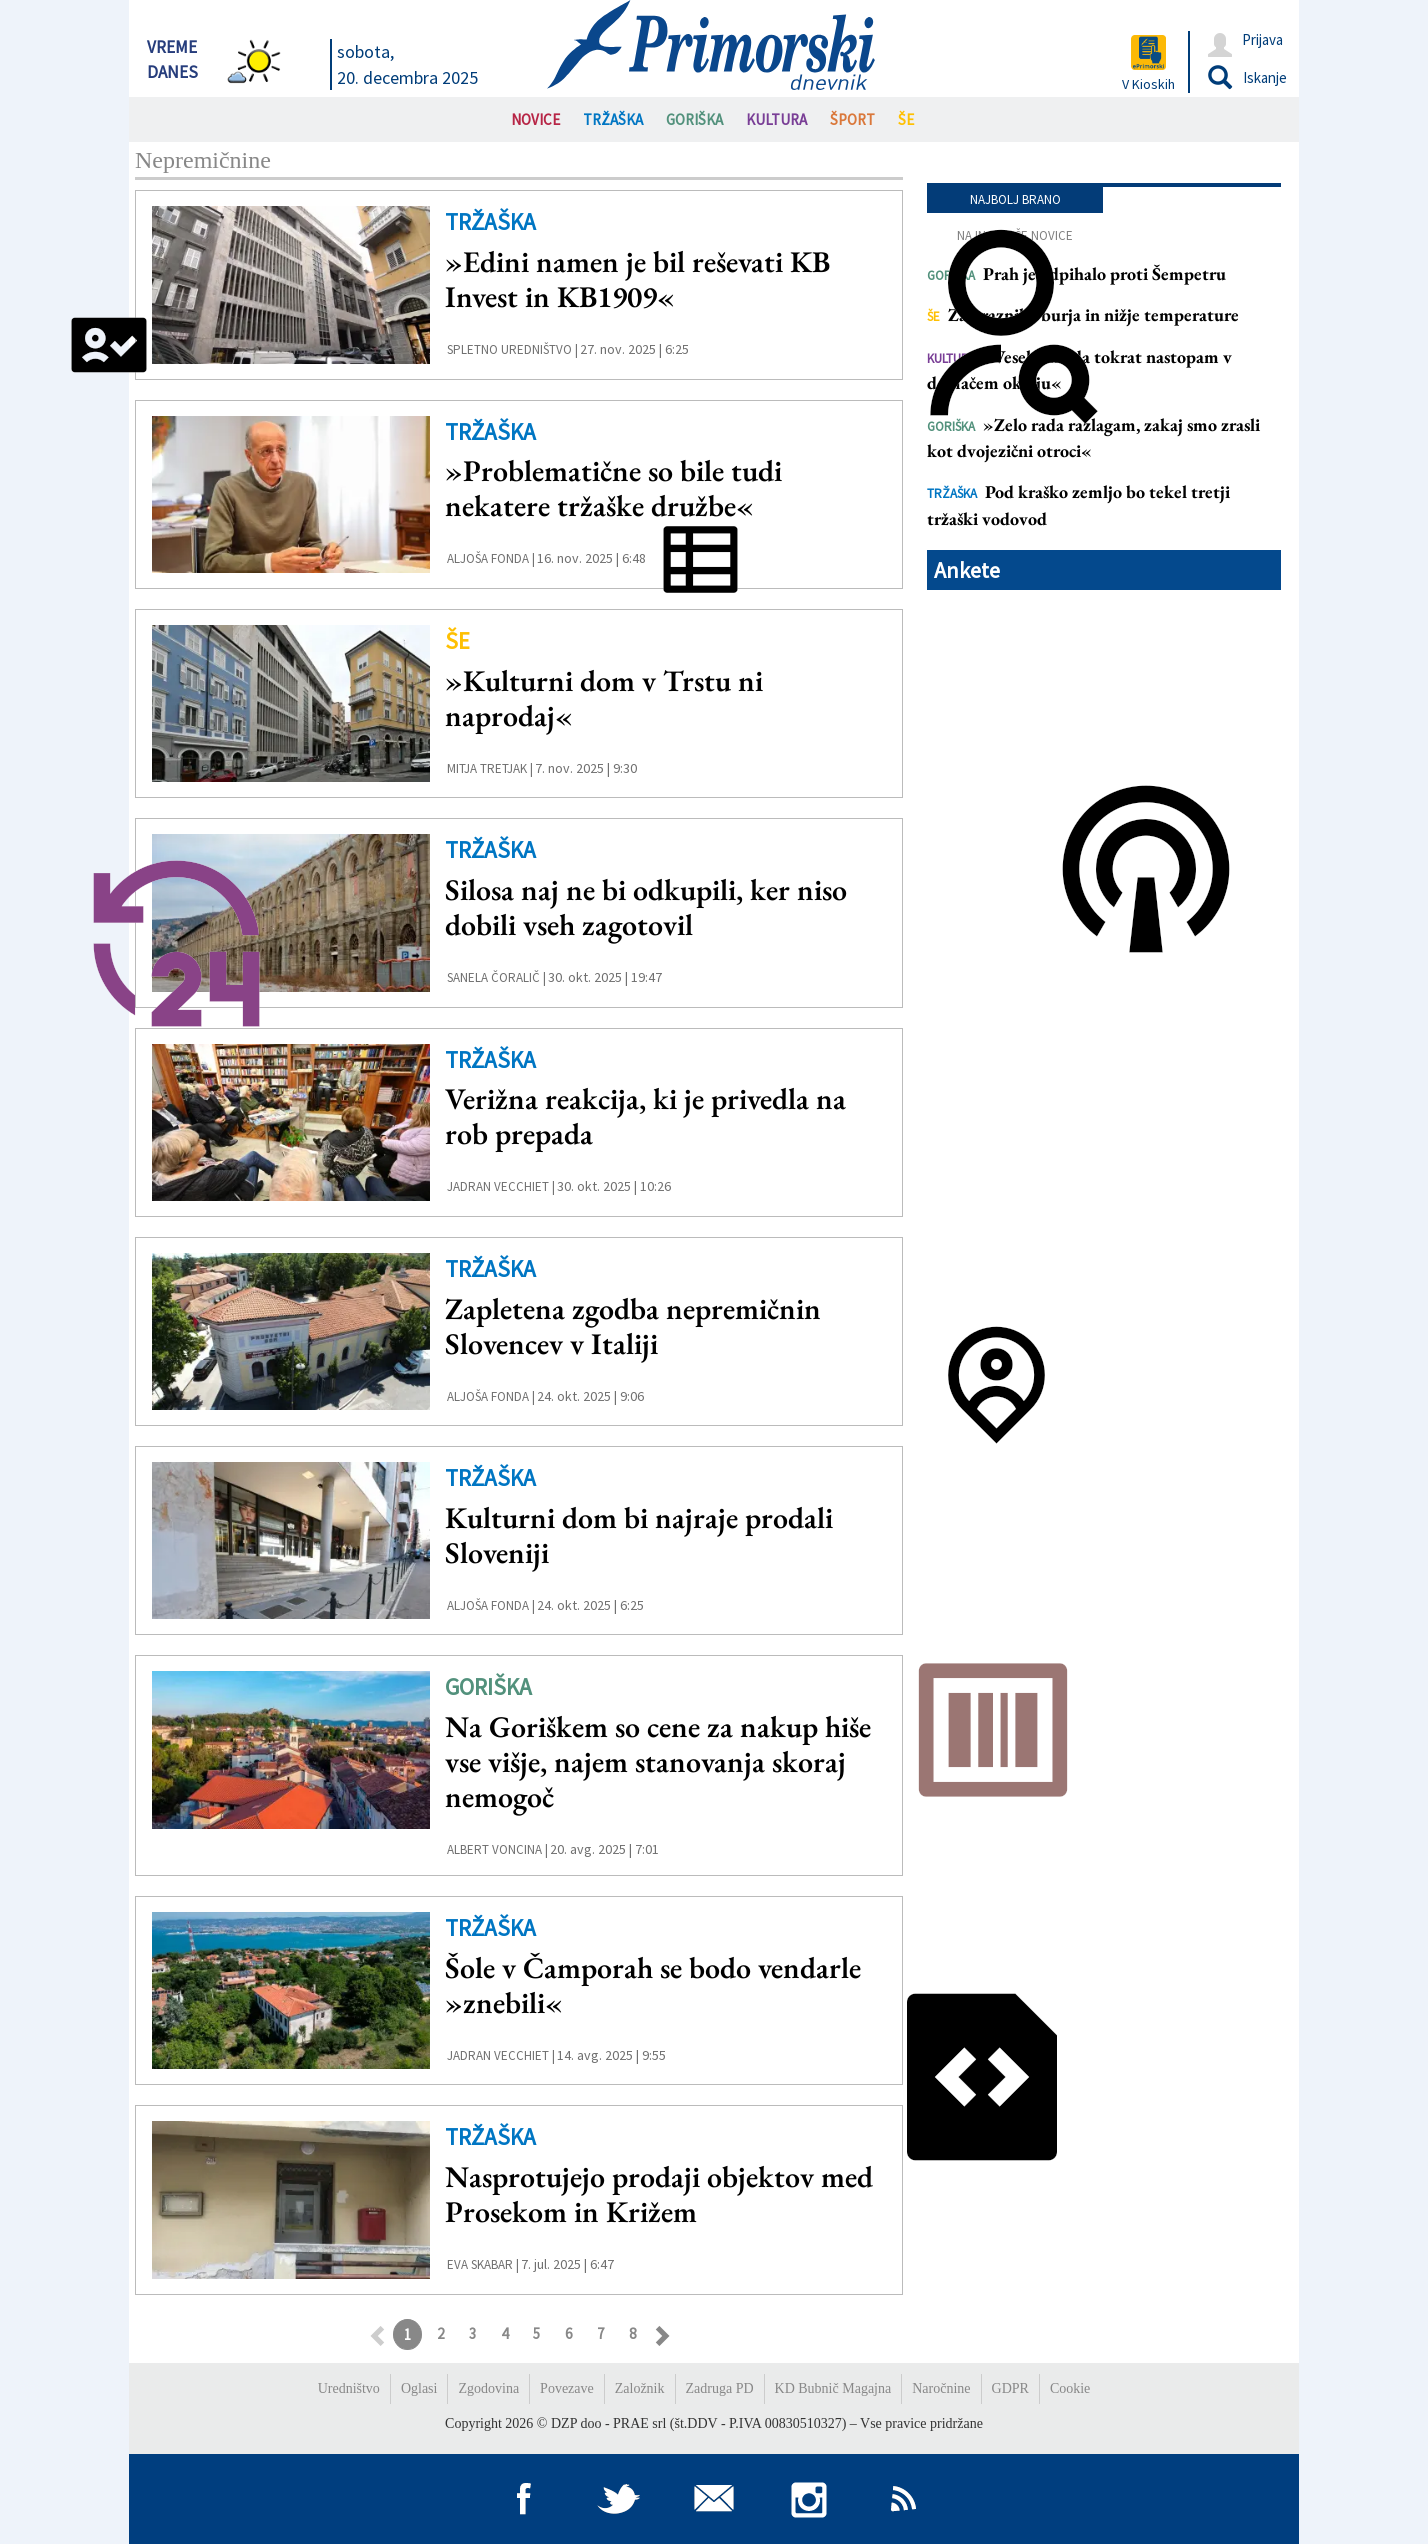 Image resolution: width=1428 pixels, height=2544 pixels. What do you see at coordinates (993, 1730) in the screenshot?
I see `scan a barcode` at bounding box center [993, 1730].